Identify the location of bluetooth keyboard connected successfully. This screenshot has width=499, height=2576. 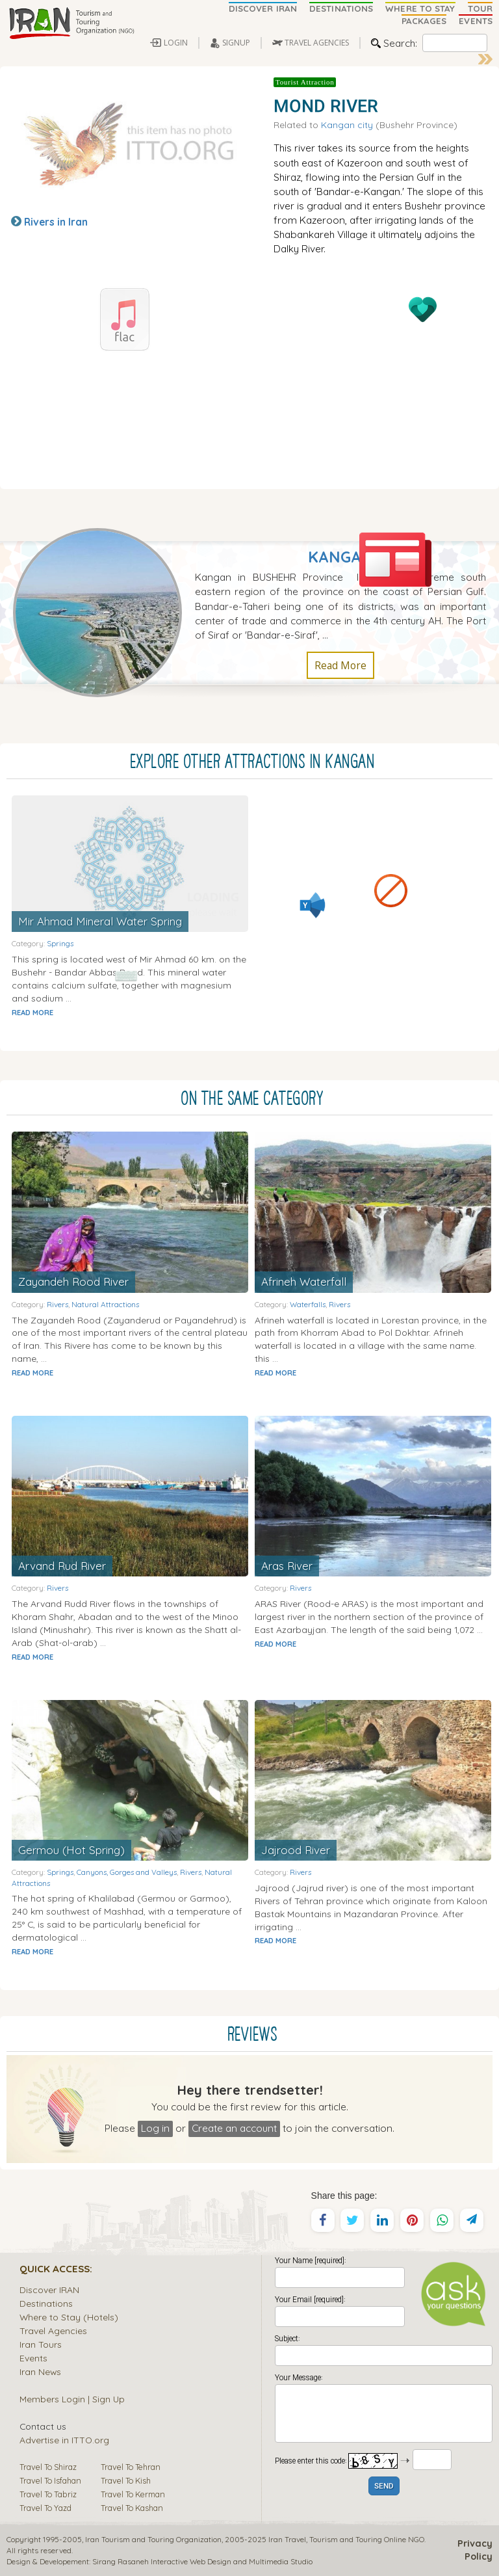
(126, 976).